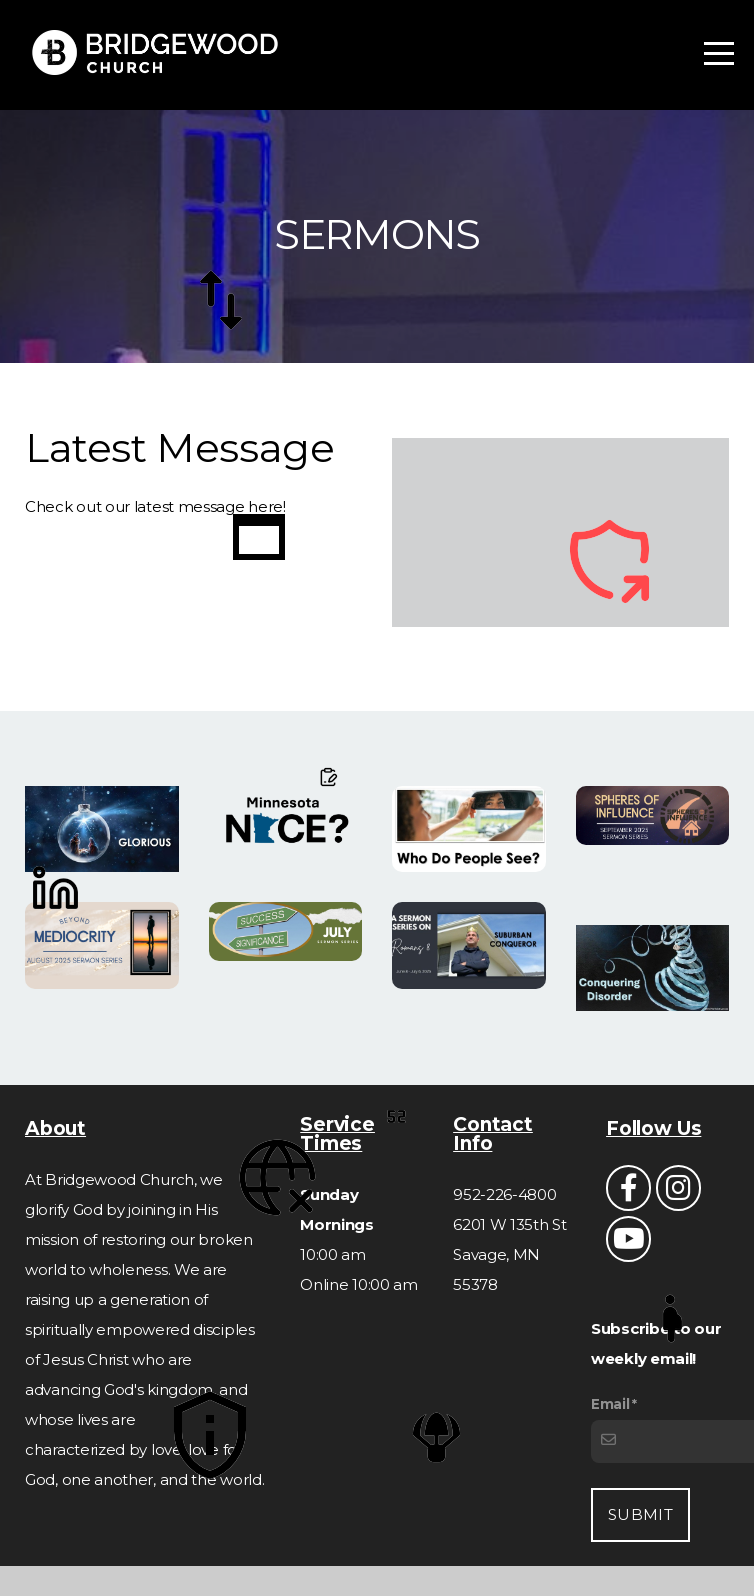  Describe the element at coordinates (259, 537) in the screenshot. I see `open a web page or browser window` at that location.